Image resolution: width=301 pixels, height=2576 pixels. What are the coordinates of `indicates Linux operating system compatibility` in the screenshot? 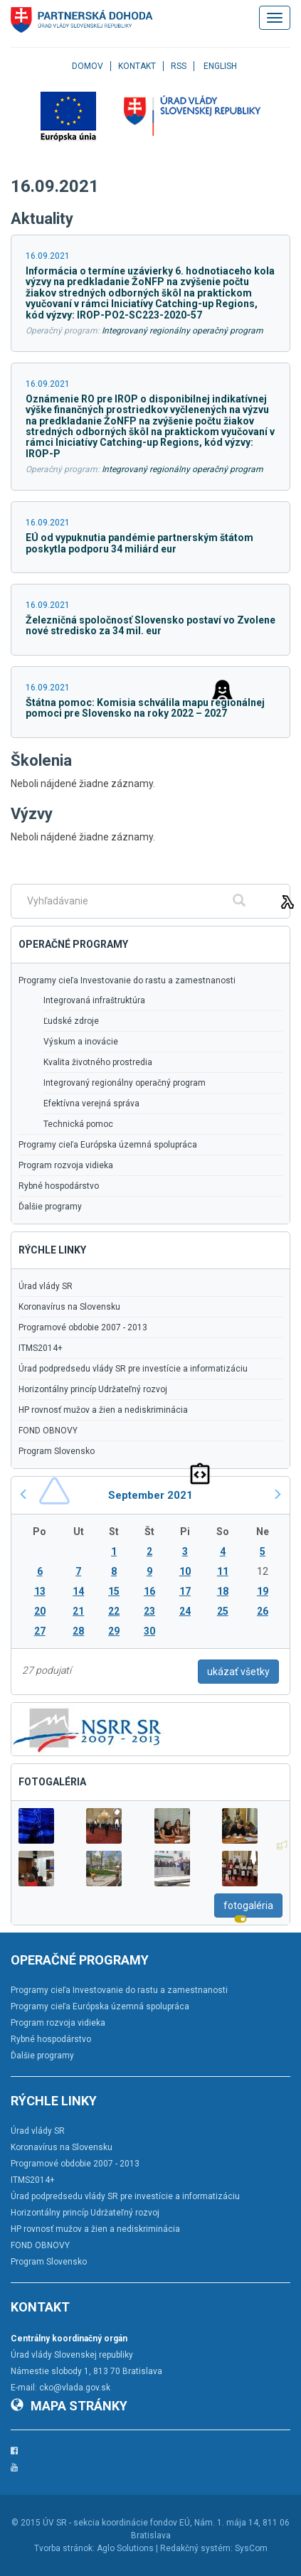 It's located at (222, 690).